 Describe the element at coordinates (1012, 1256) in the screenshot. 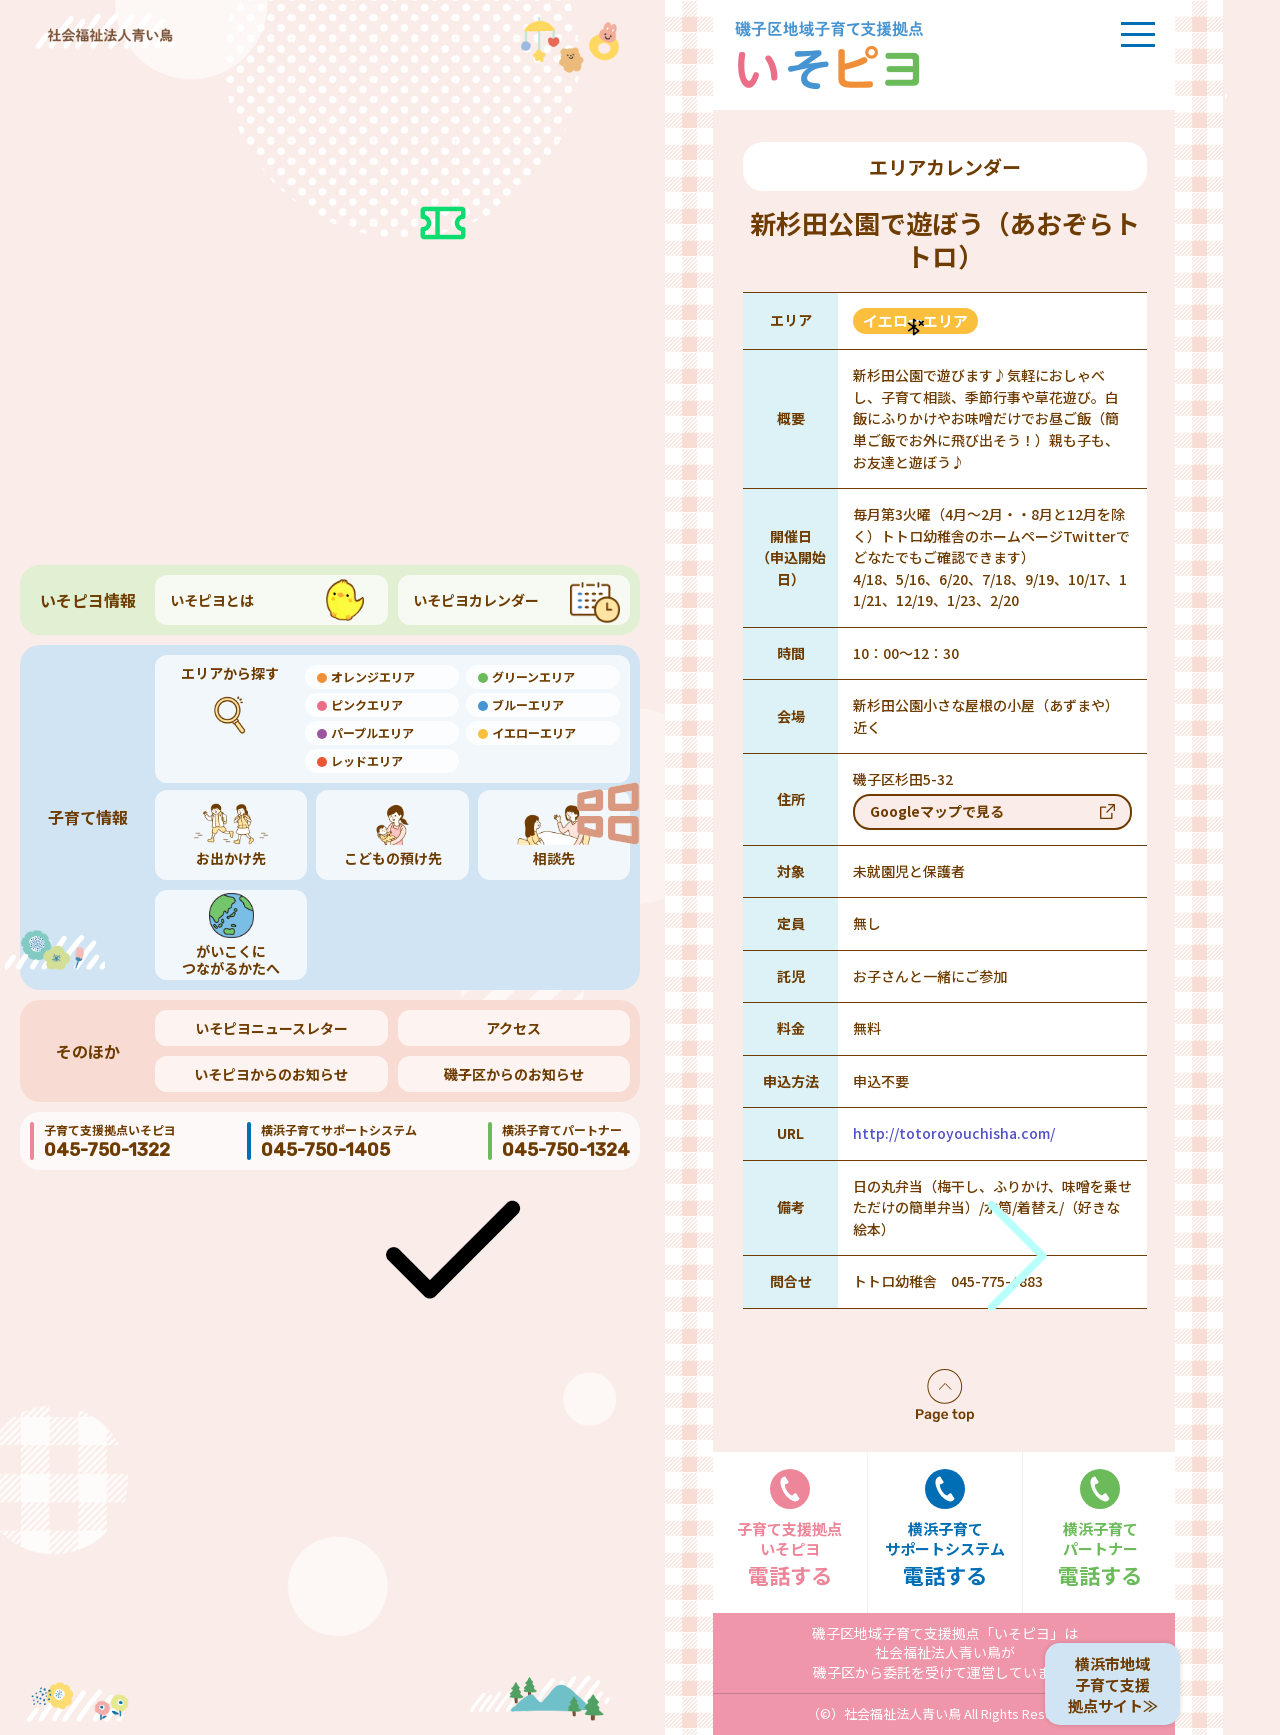

I see `navigate to the next item or page` at that location.